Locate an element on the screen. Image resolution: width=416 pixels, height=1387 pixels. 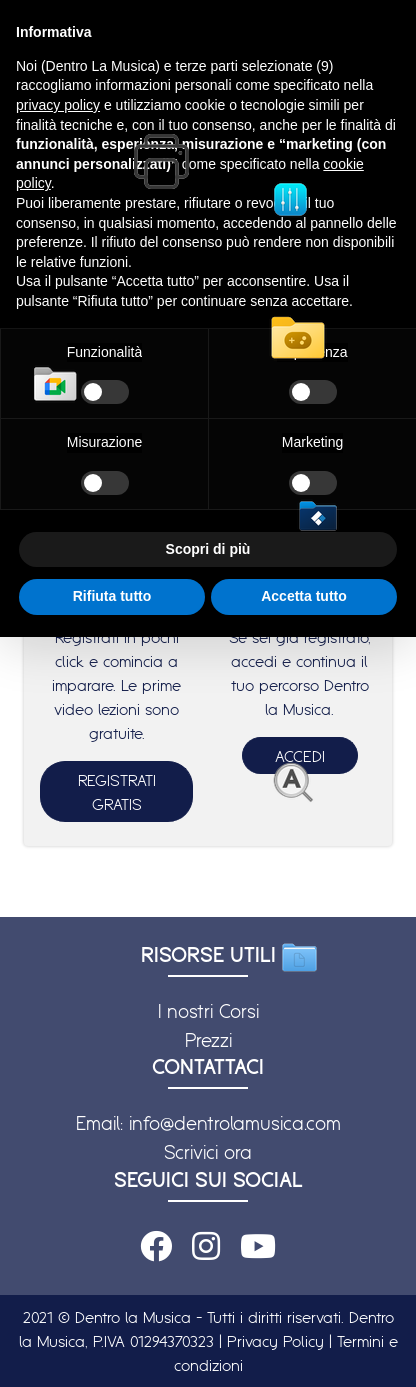
open easyeffects audio processing app is located at coordinates (290, 199).